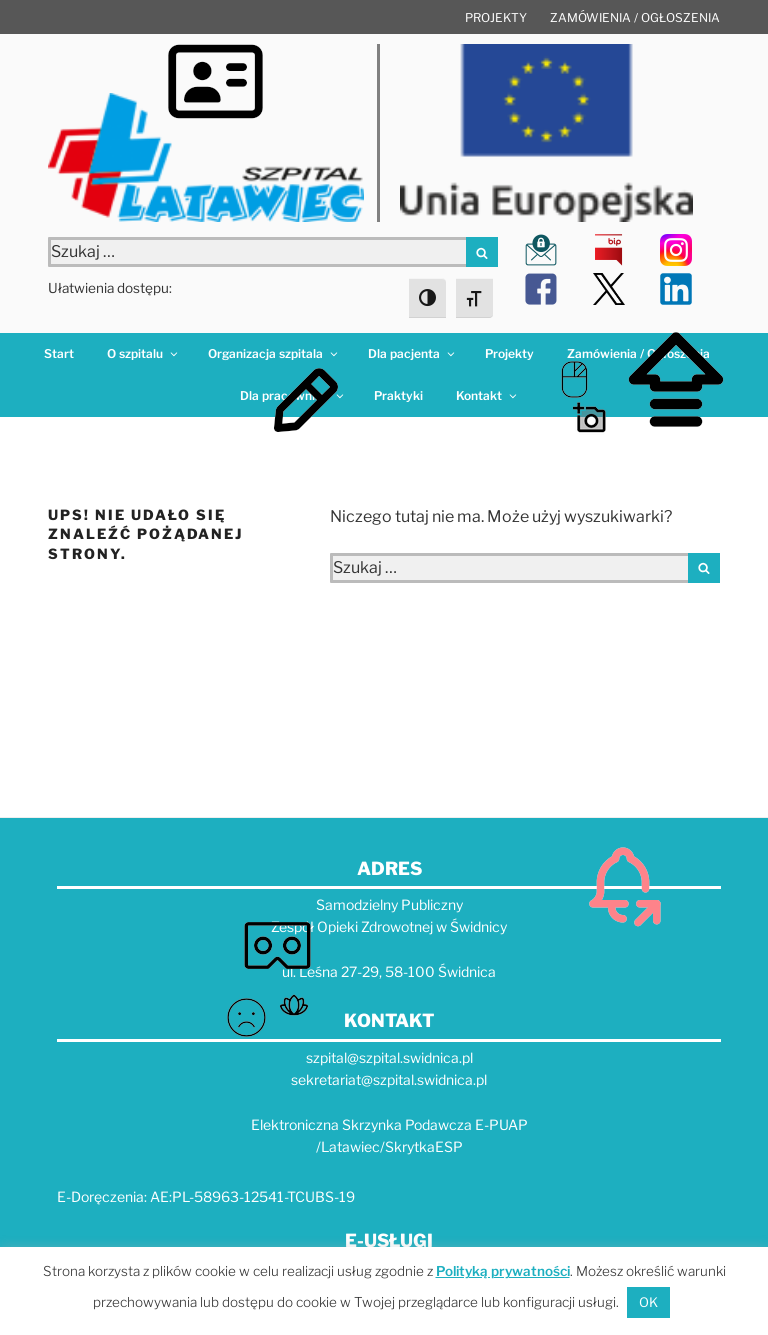  Describe the element at coordinates (277, 945) in the screenshot. I see `launch a virtual reality experience` at that location.